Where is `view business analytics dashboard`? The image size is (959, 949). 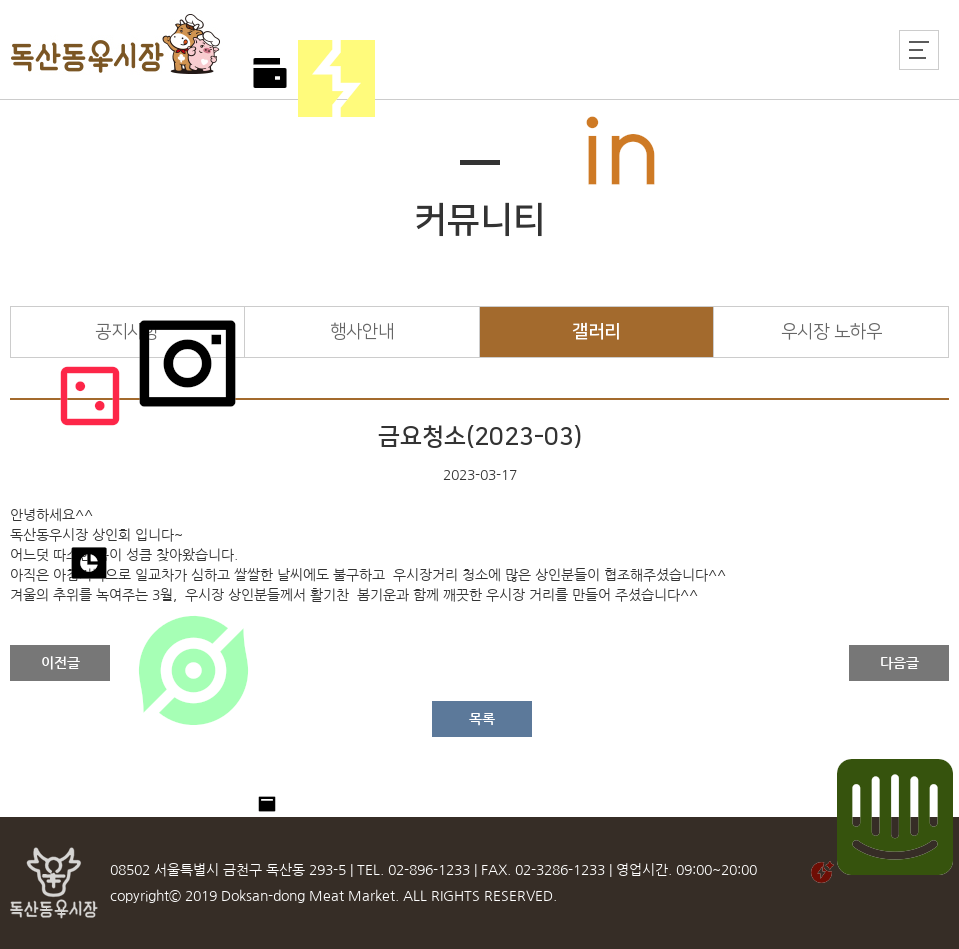 view business analytics dashboard is located at coordinates (89, 563).